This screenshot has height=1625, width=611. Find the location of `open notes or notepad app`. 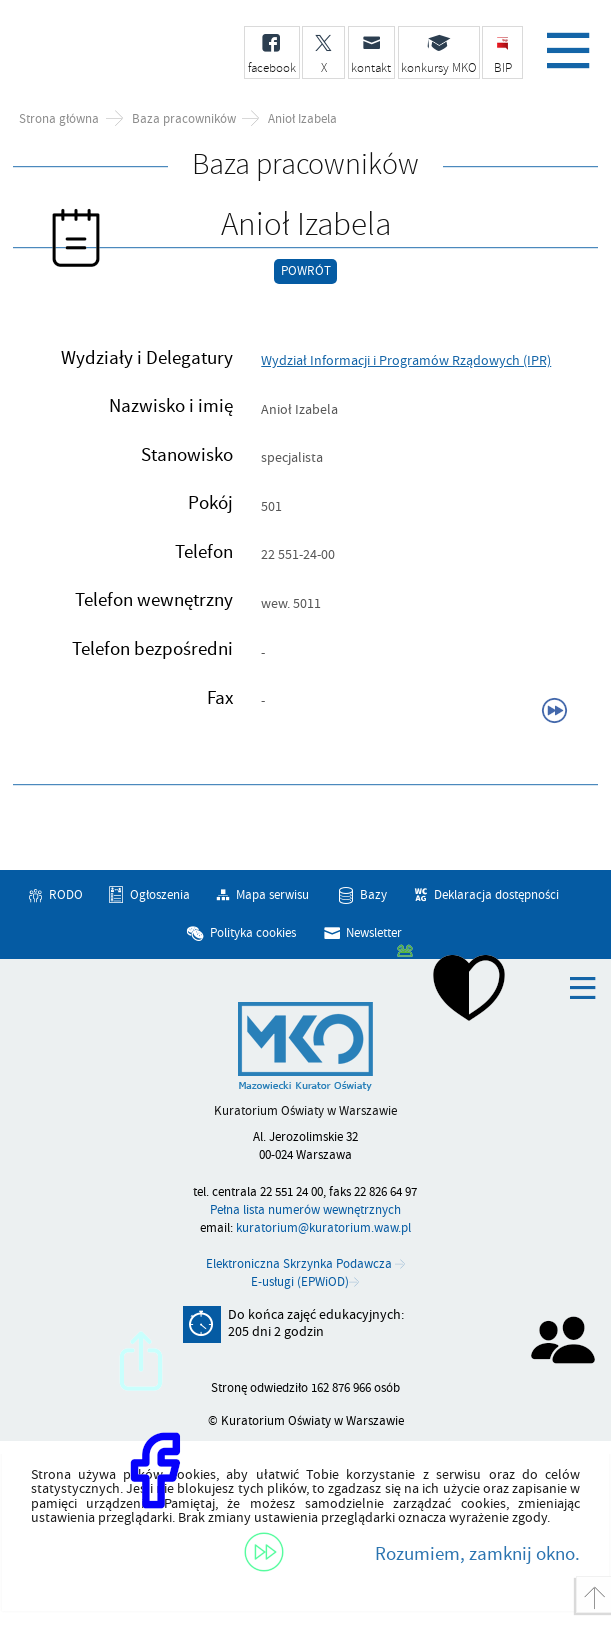

open notes or notepad app is located at coordinates (76, 239).